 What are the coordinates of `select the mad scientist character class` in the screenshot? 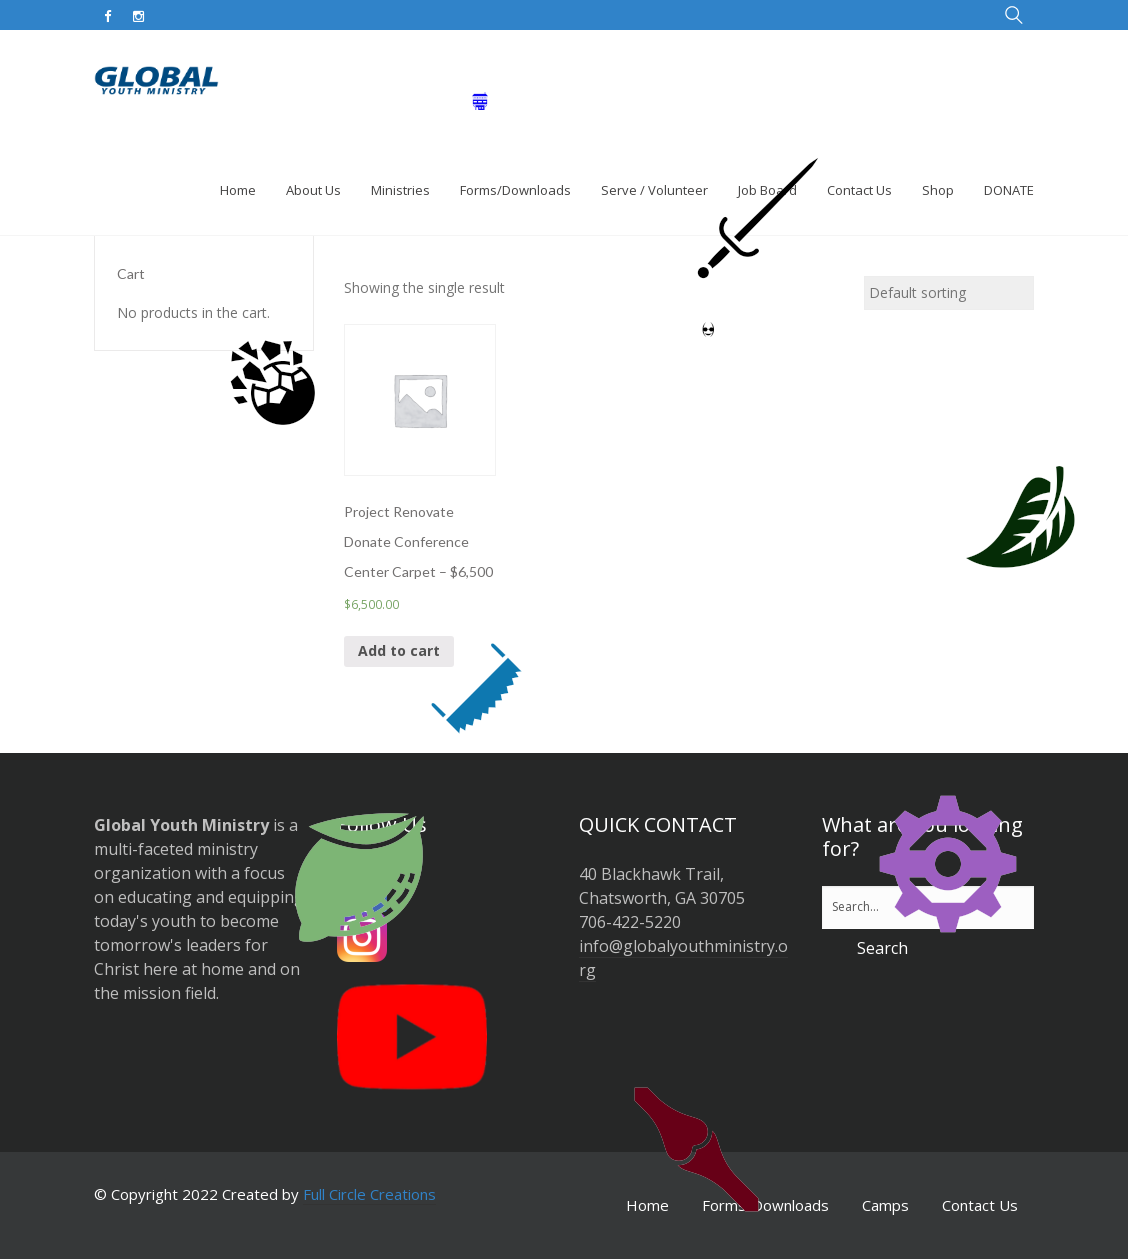 It's located at (708, 329).